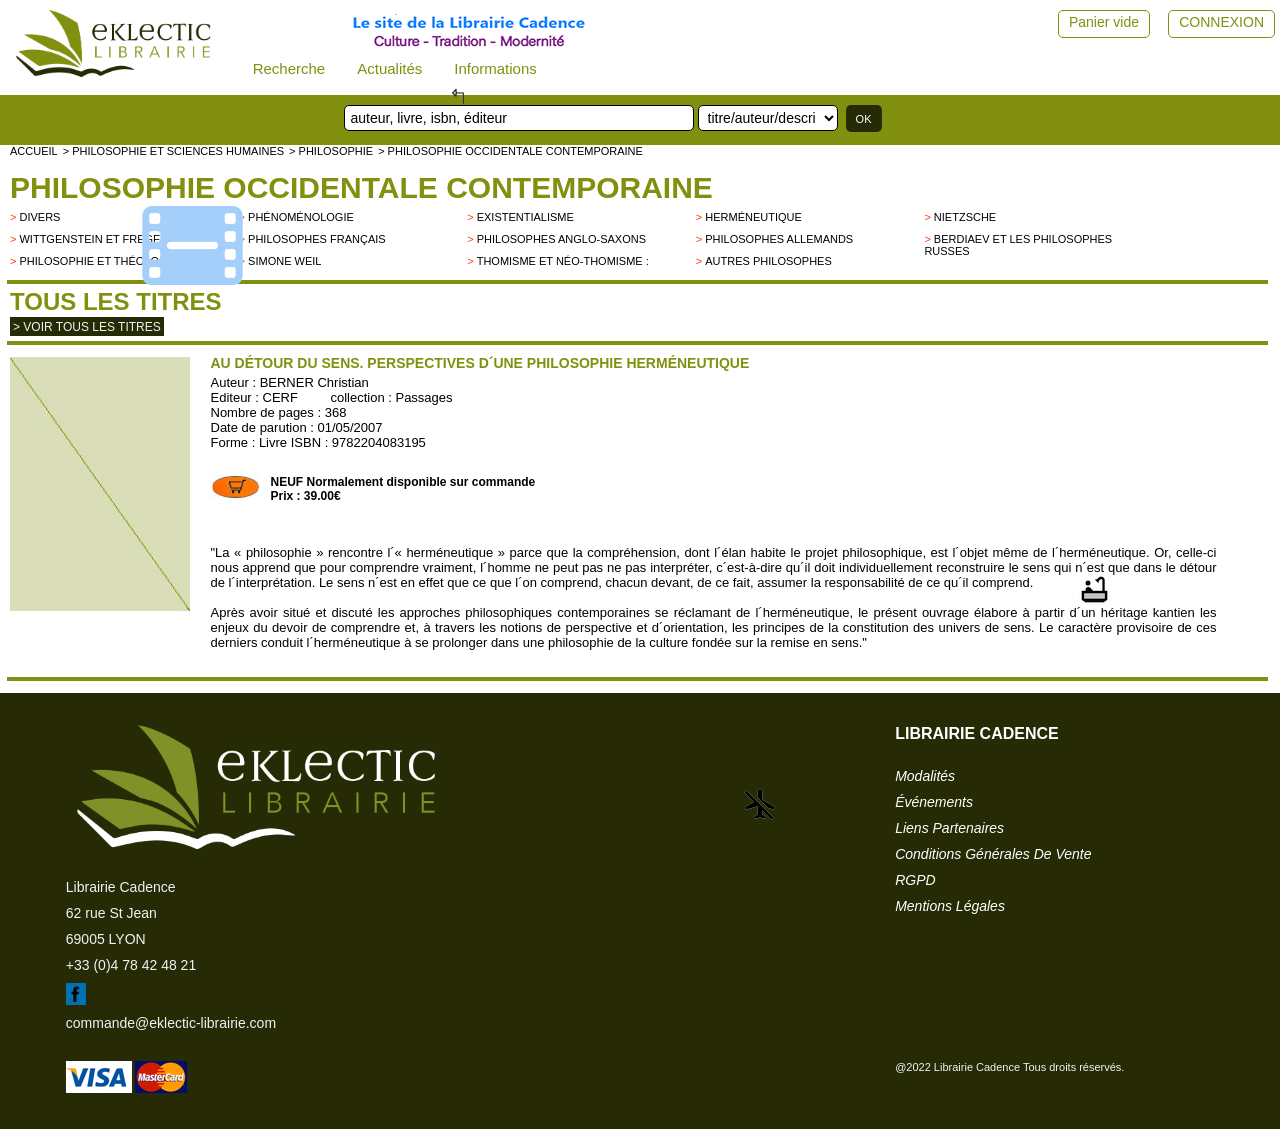 This screenshot has height=1129, width=1280. What do you see at coordinates (458, 96) in the screenshot?
I see `go back to previous screen` at bounding box center [458, 96].